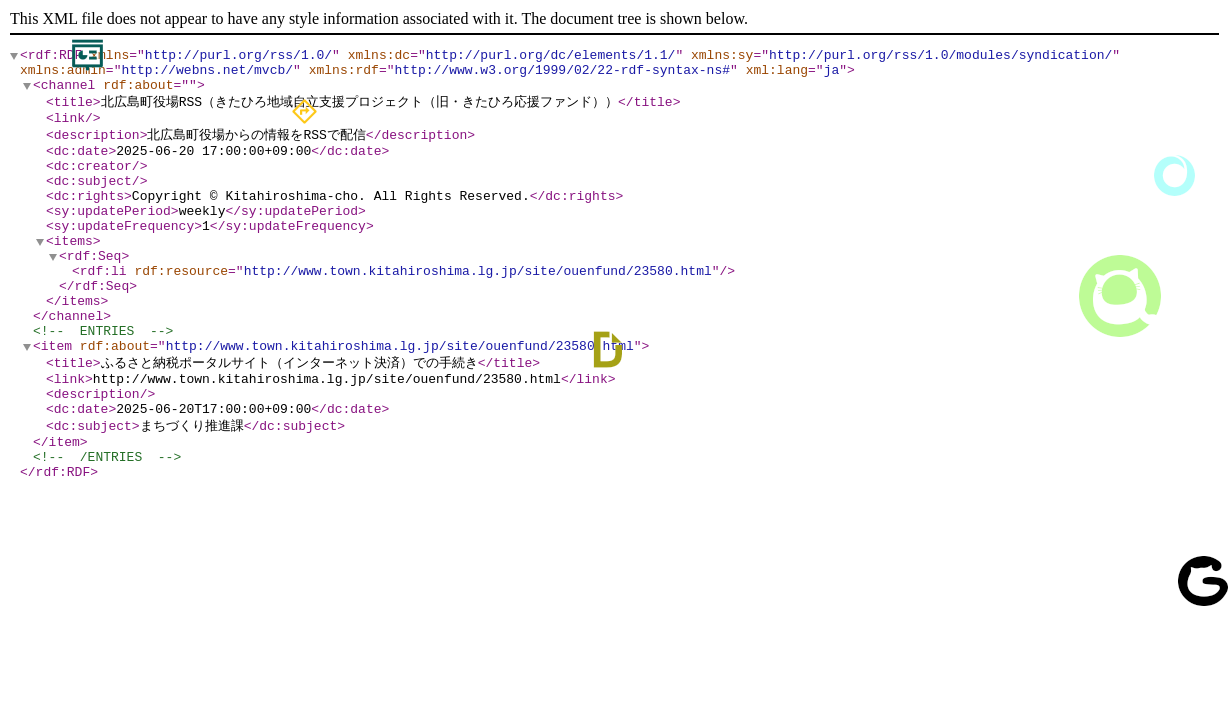  What do you see at coordinates (1120, 296) in the screenshot?
I see `visit qiita developer community` at bounding box center [1120, 296].